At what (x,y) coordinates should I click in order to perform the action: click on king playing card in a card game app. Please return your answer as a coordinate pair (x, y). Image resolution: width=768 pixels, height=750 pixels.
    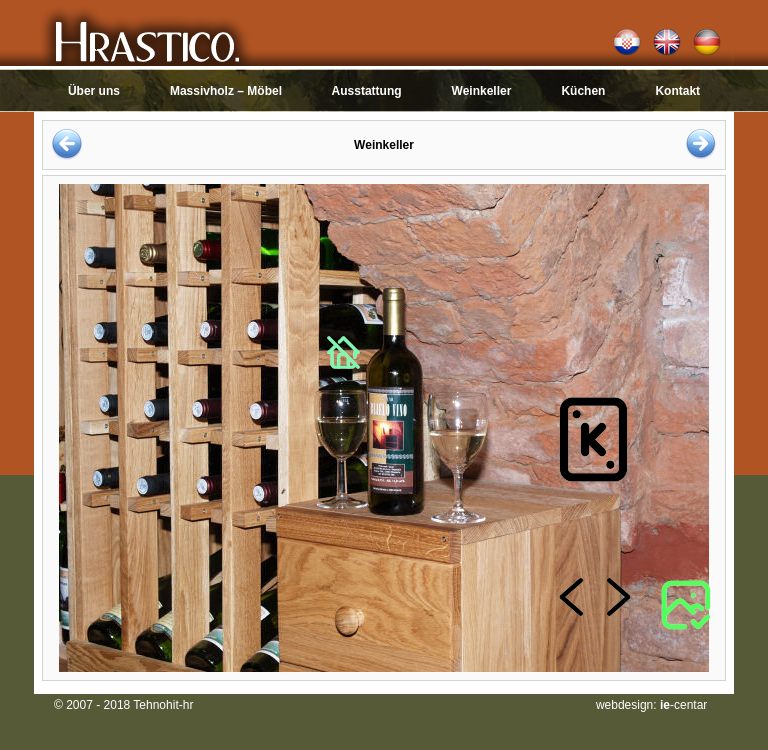
    Looking at the image, I should click on (593, 439).